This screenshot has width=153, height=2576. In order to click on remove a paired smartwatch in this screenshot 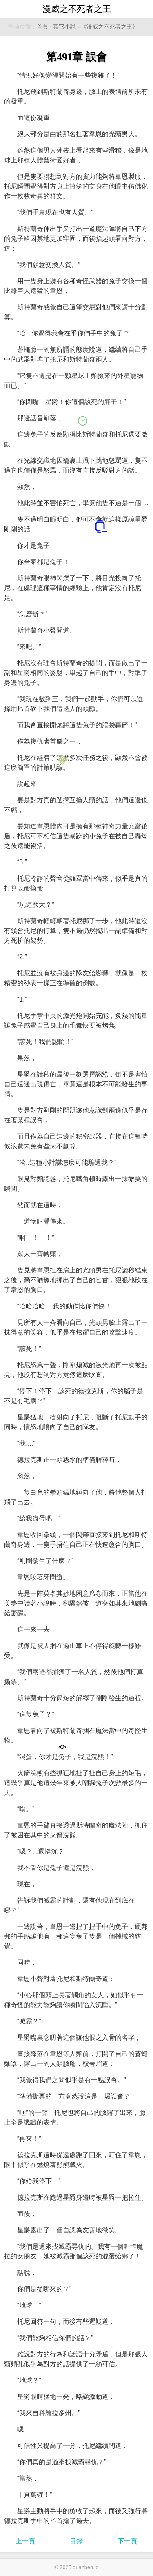, I will do `click(100, 526)`.